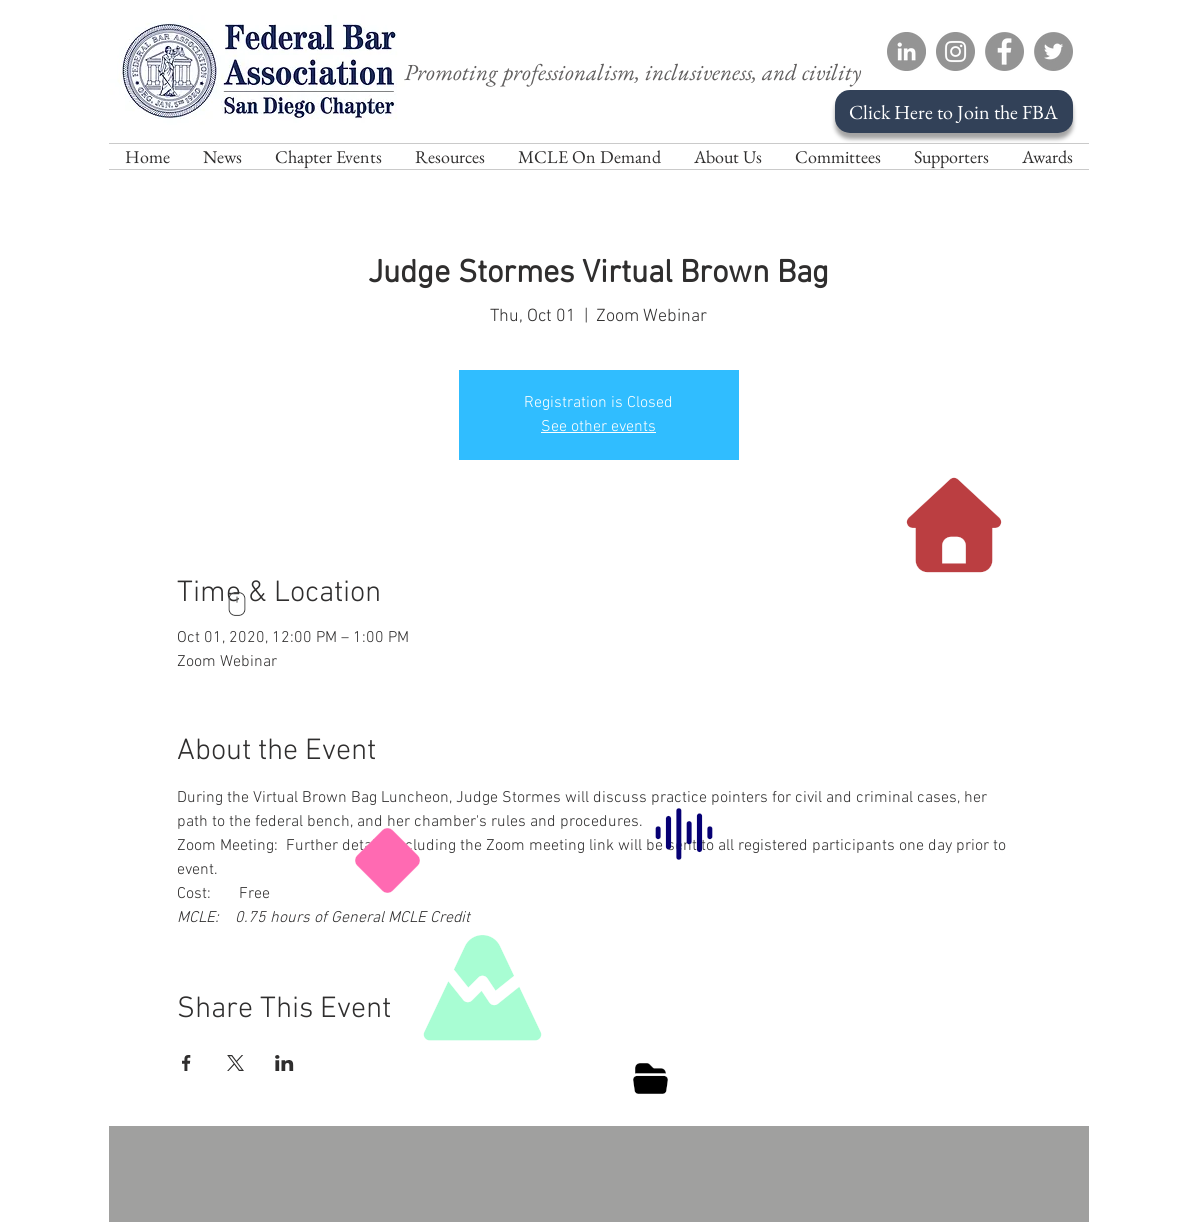 This screenshot has width=1197, height=1222. Describe the element at coordinates (684, 834) in the screenshot. I see `audio playback or sound visualization` at that location.